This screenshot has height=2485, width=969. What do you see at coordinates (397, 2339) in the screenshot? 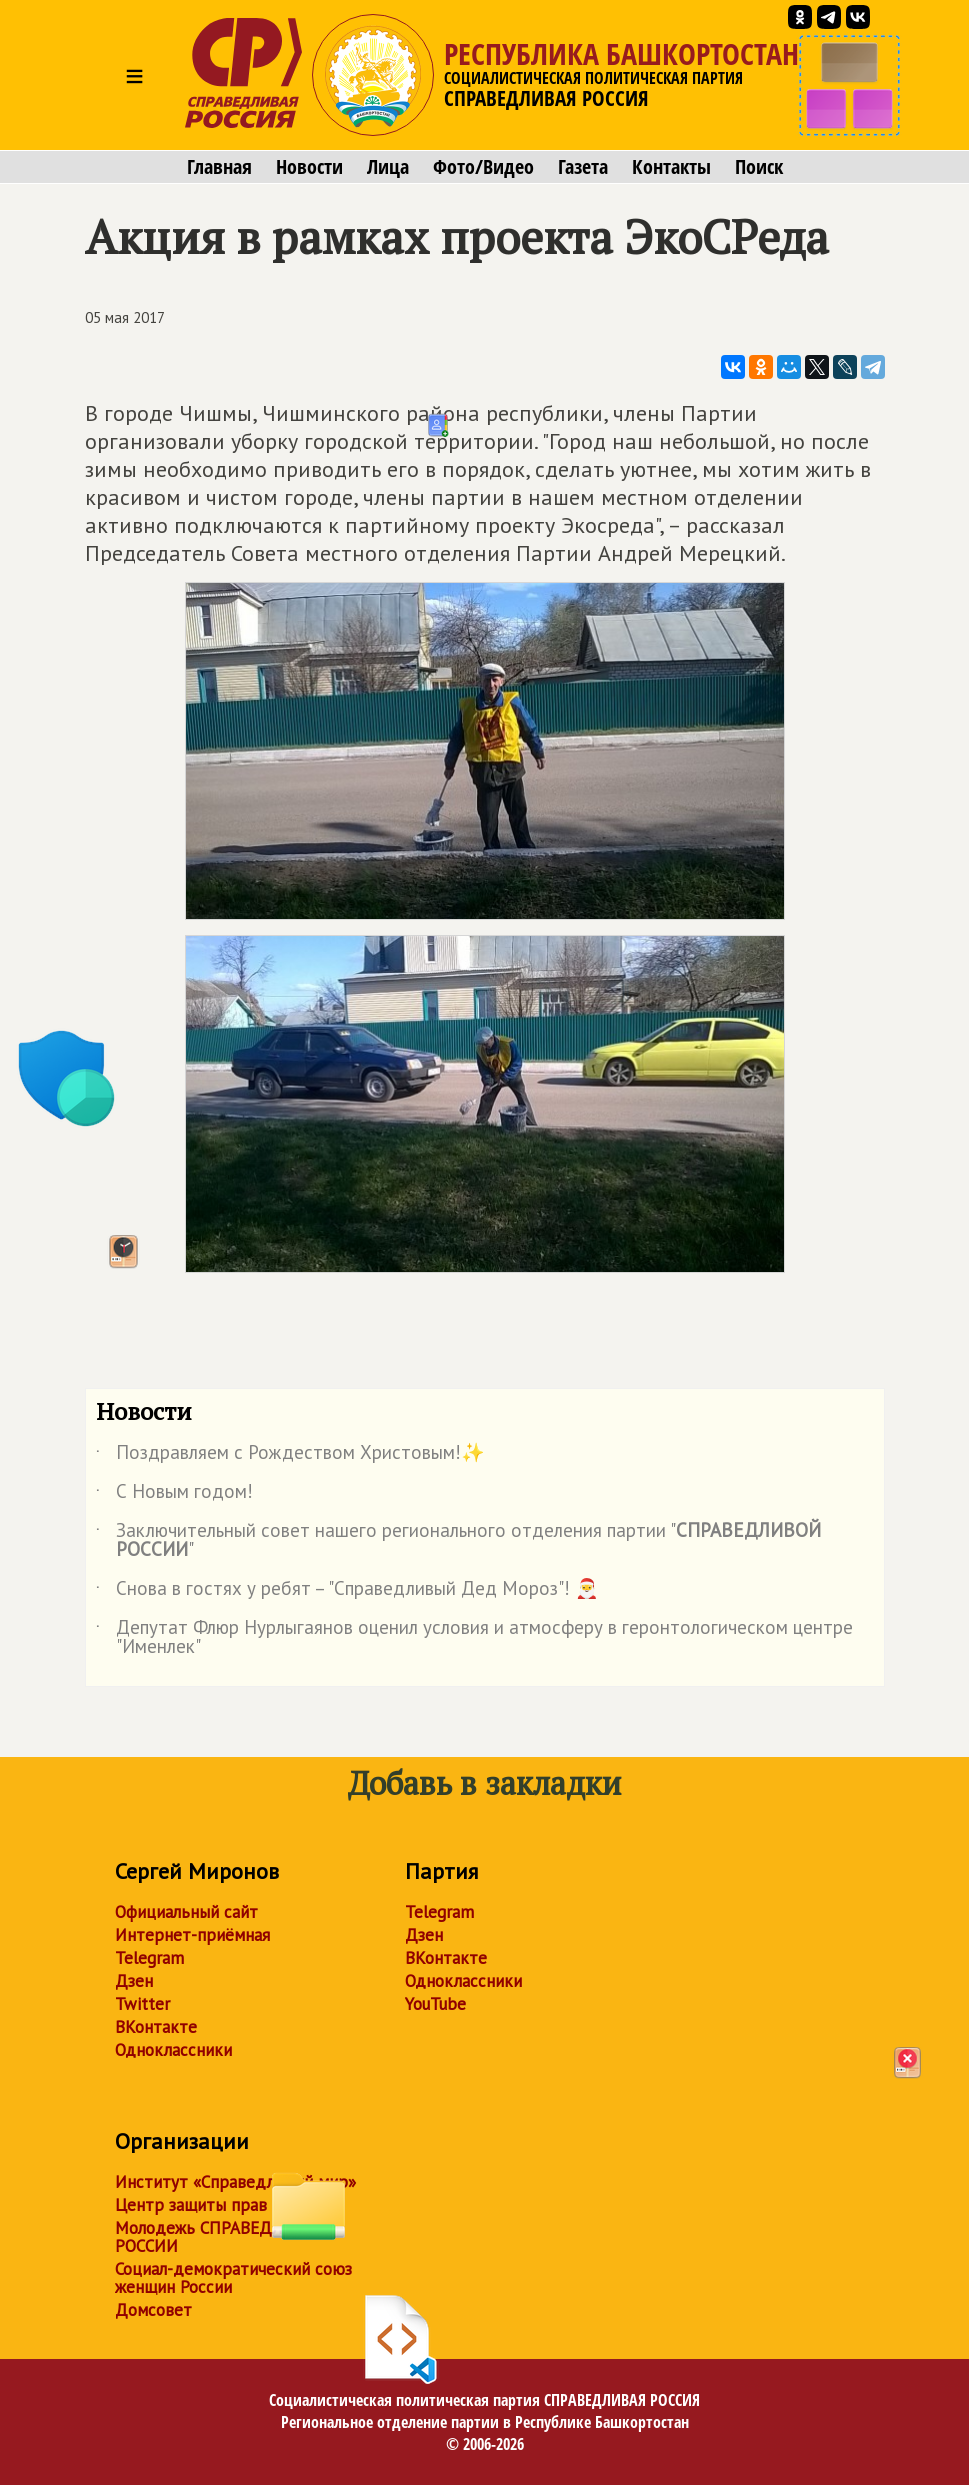
I see `open an HTML file in Visual Studio Code` at bounding box center [397, 2339].